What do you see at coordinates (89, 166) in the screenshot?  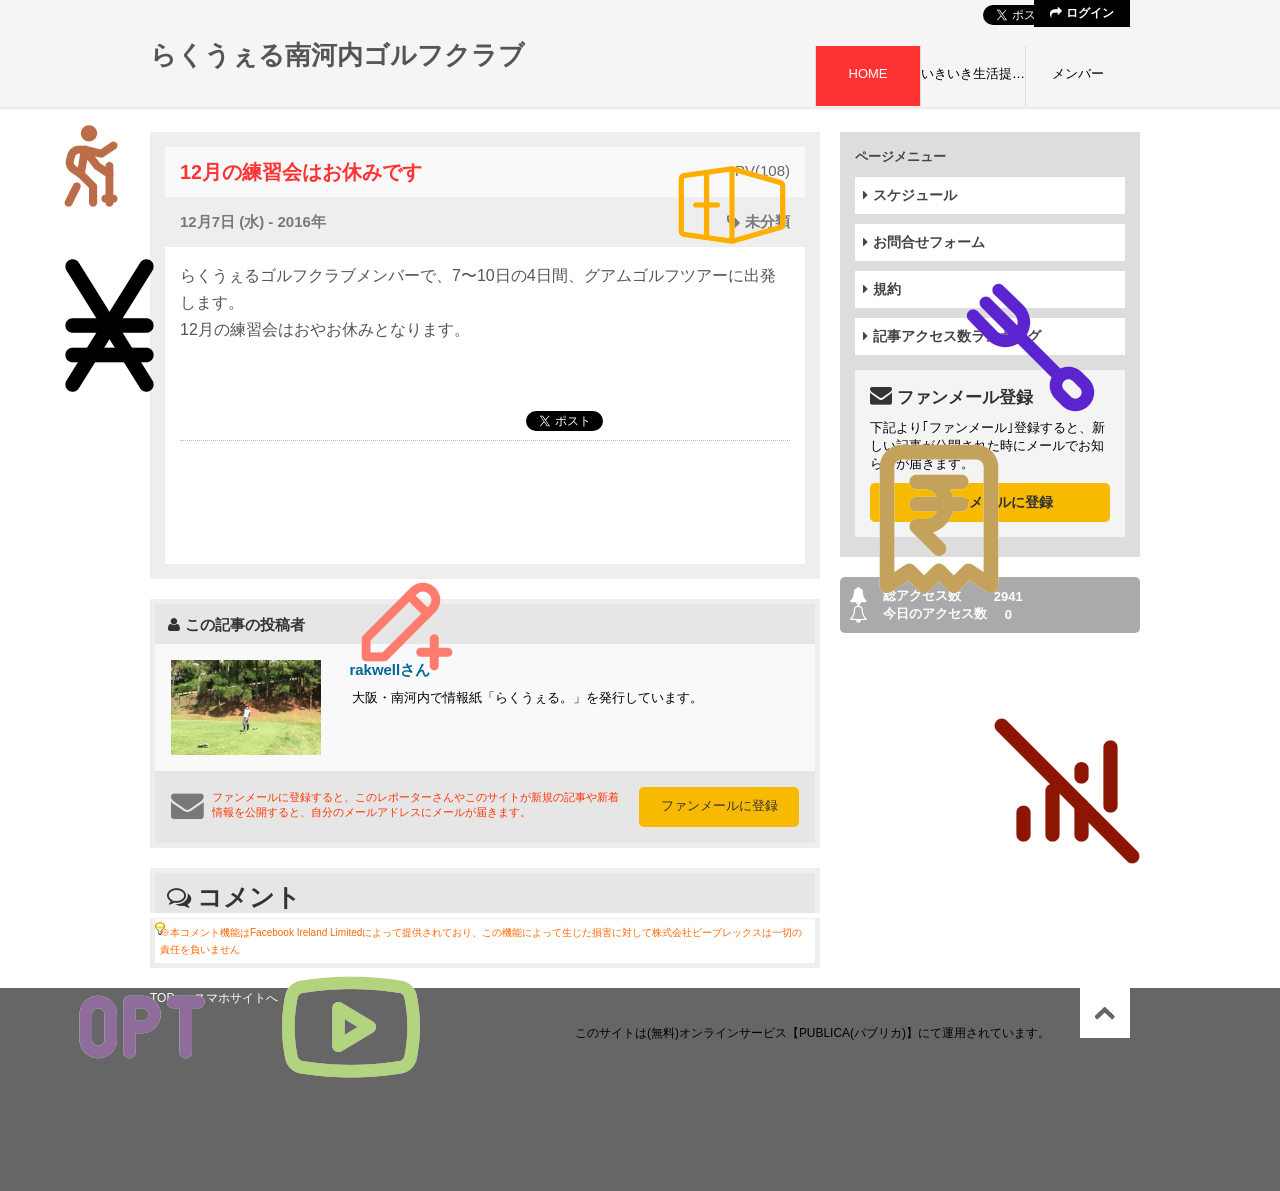 I see `access hiking or trekking activities` at bounding box center [89, 166].